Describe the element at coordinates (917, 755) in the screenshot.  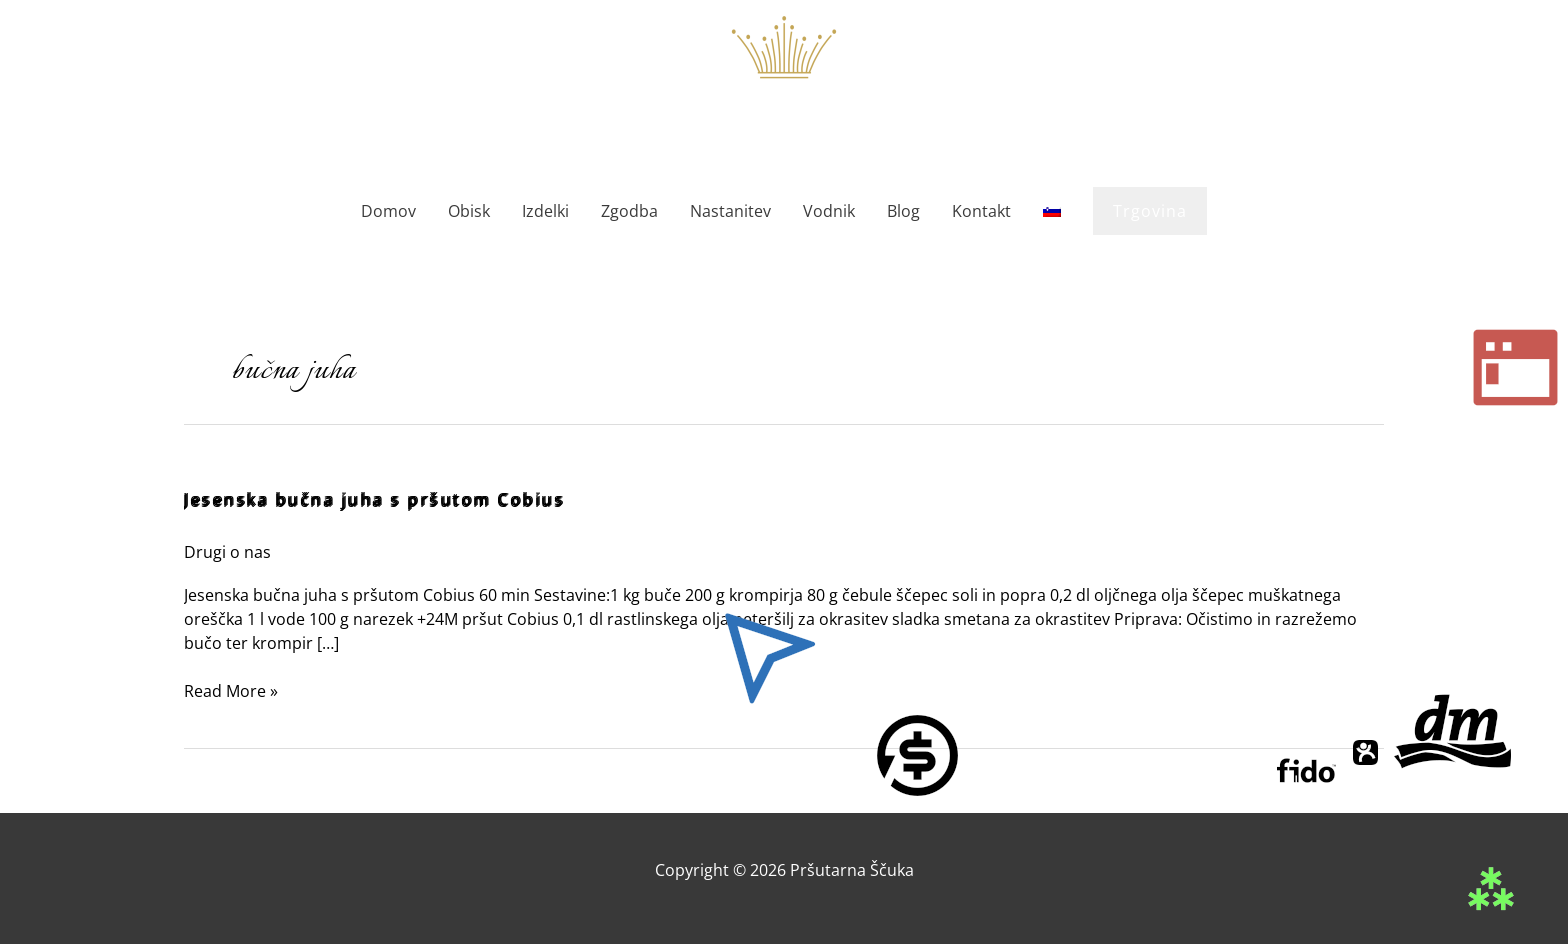
I see `request a refund for a purchase` at that location.